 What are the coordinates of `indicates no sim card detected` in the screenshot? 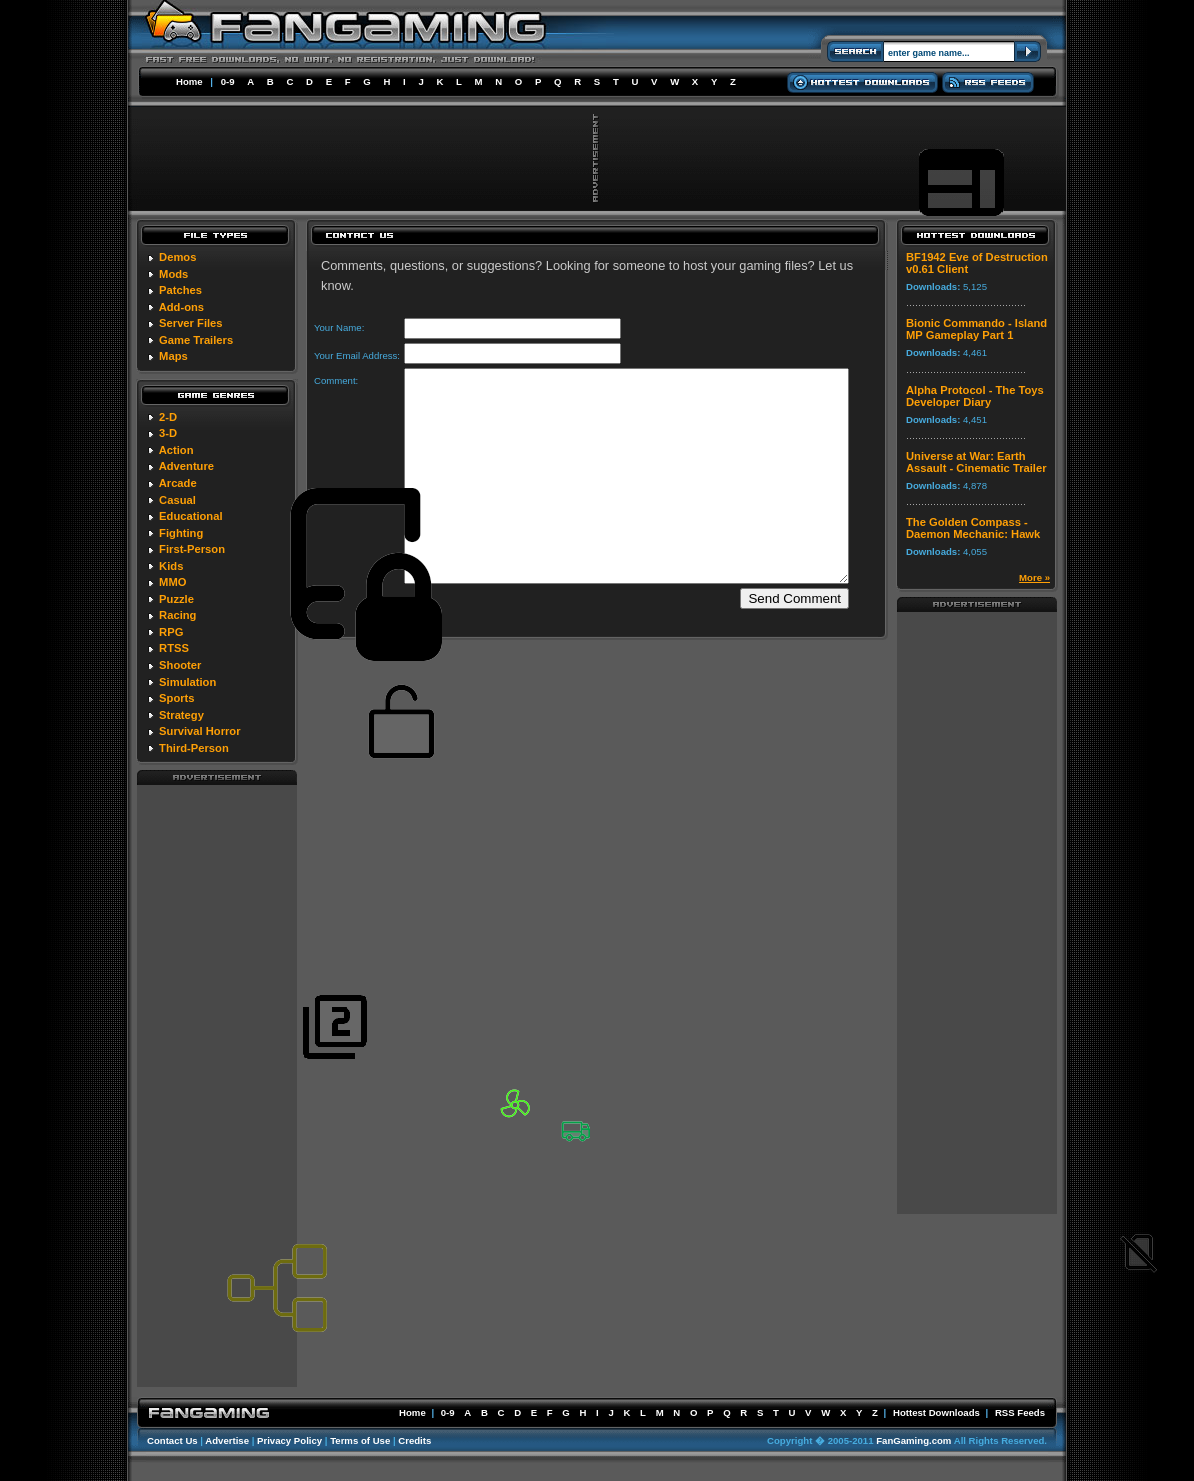 It's located at (1139, 1252).